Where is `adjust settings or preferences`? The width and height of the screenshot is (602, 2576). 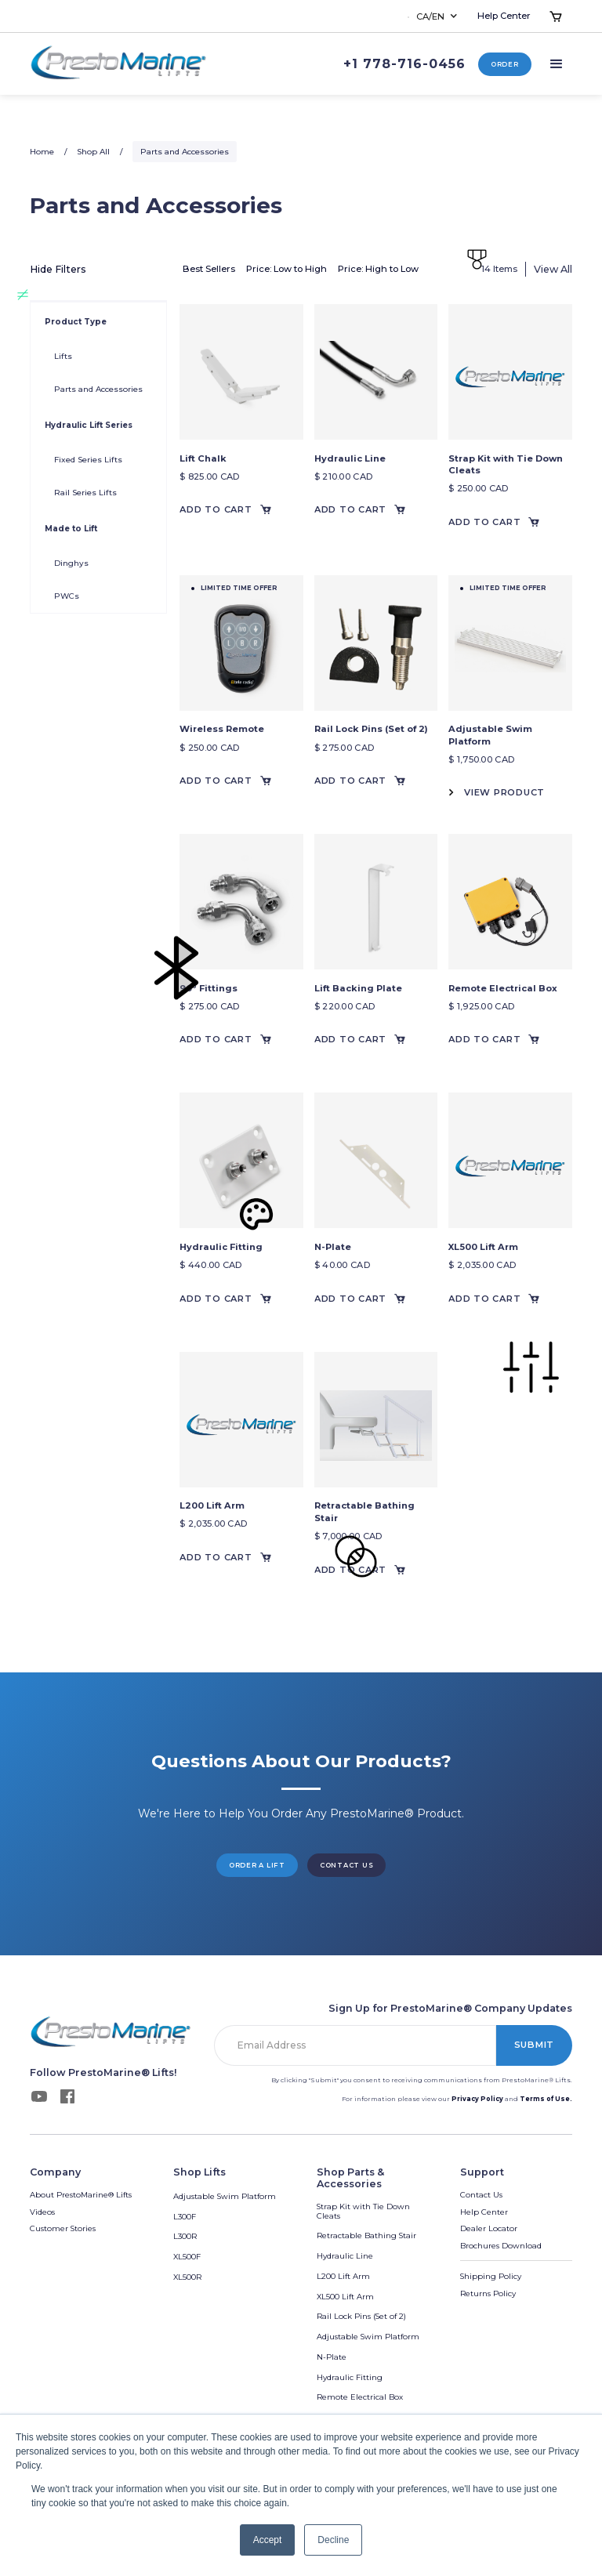 adjust settings or preferences is located at coordinates (531, 1367).